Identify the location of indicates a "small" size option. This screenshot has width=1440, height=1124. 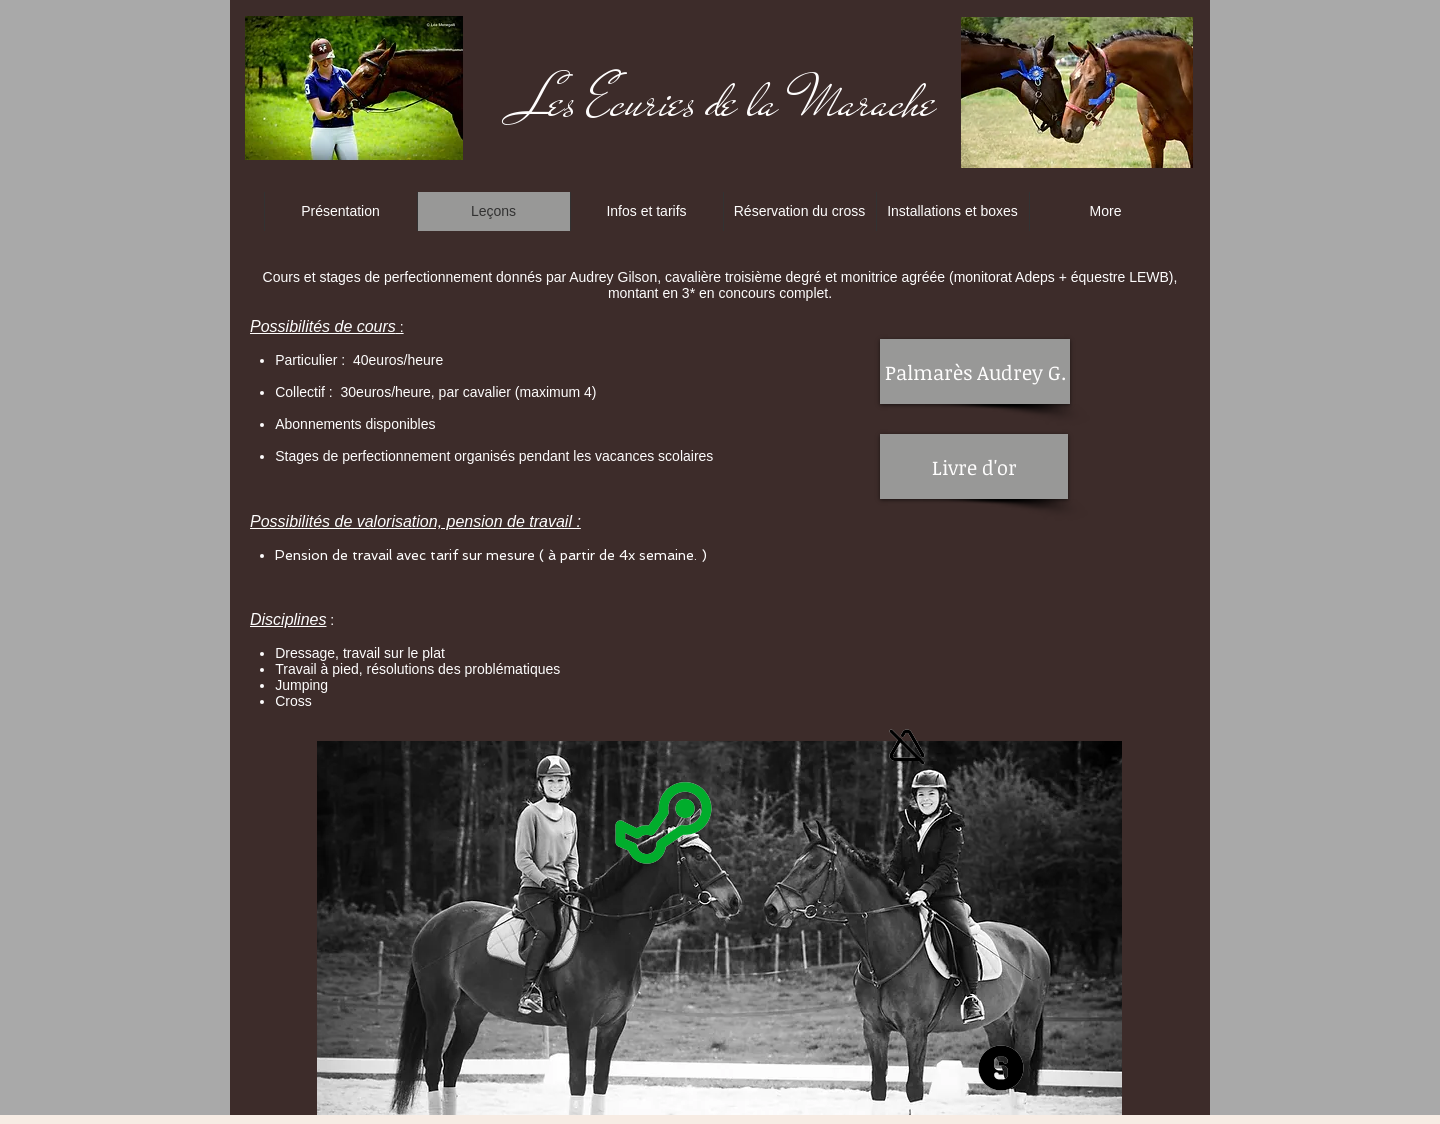
(1001, 1068).